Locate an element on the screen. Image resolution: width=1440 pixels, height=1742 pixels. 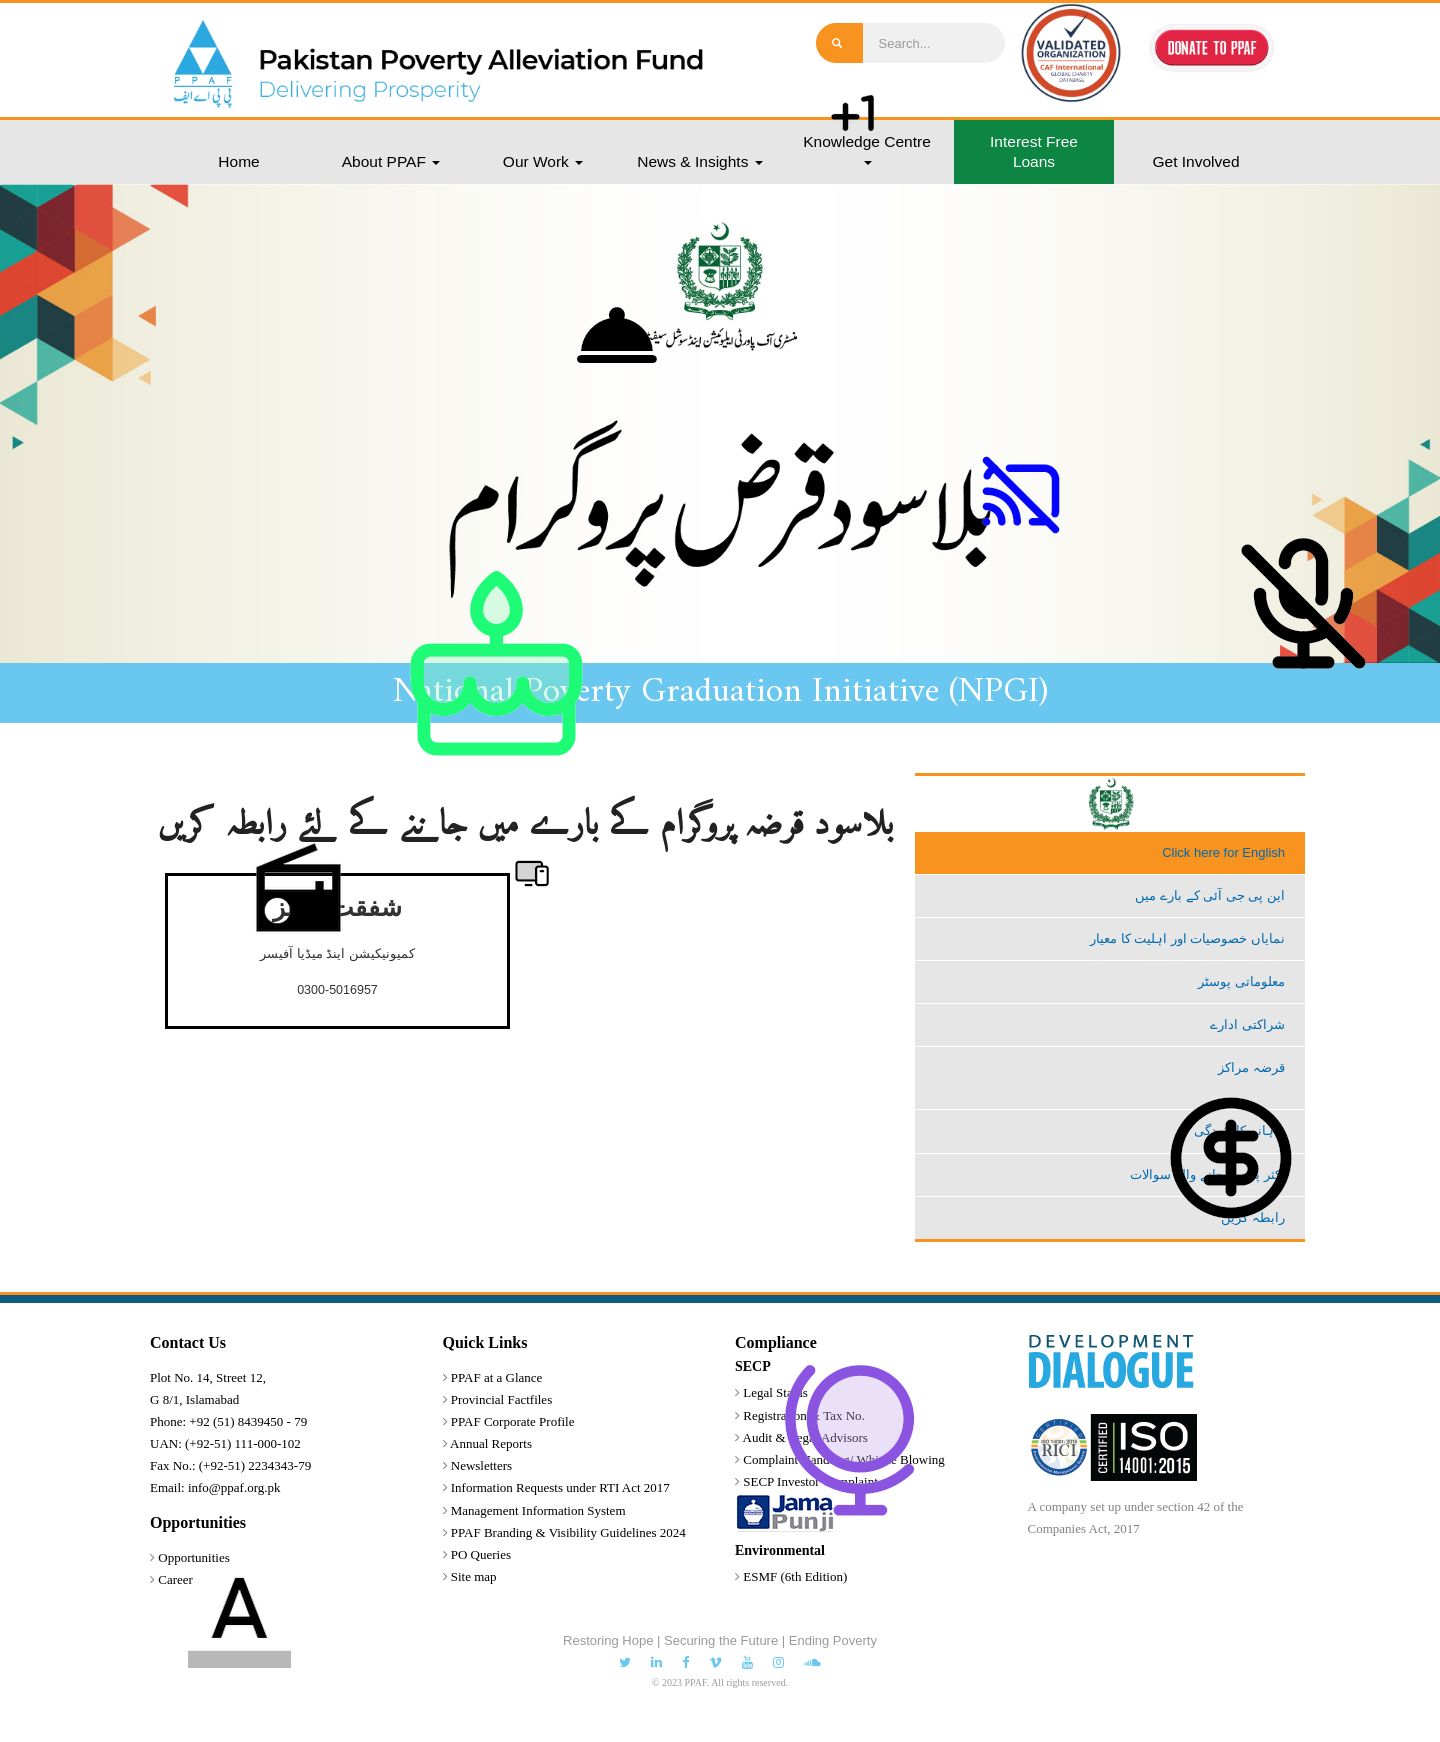
open radio or audio streaming is located at coordinates (298, 889).